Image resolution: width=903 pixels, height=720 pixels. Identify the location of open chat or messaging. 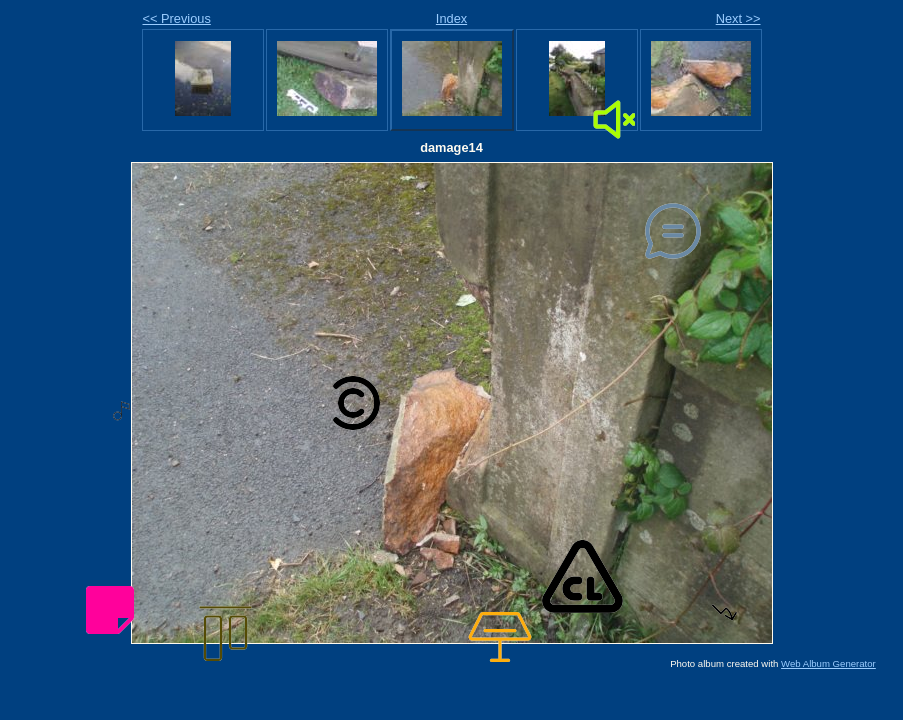
(673, 231).